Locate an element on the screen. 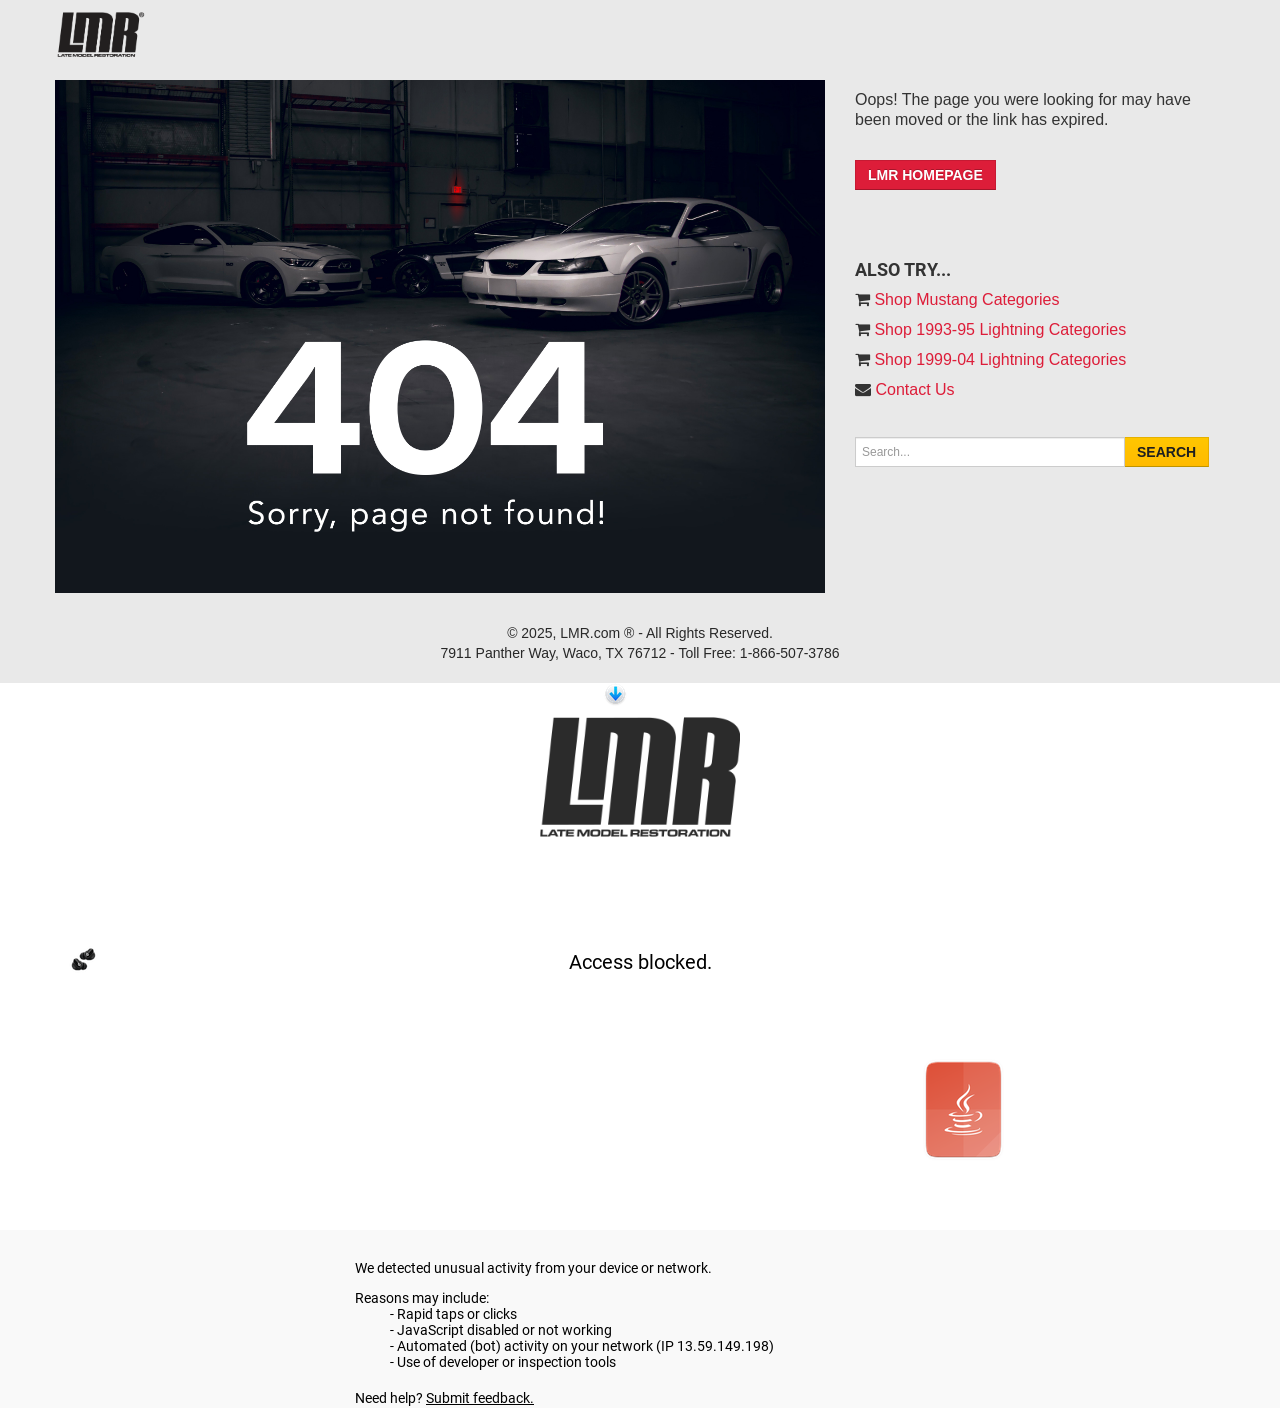 This screenshot has height=1408, width=1280. drop files here to add to folder is located at coordinates (577, 664).